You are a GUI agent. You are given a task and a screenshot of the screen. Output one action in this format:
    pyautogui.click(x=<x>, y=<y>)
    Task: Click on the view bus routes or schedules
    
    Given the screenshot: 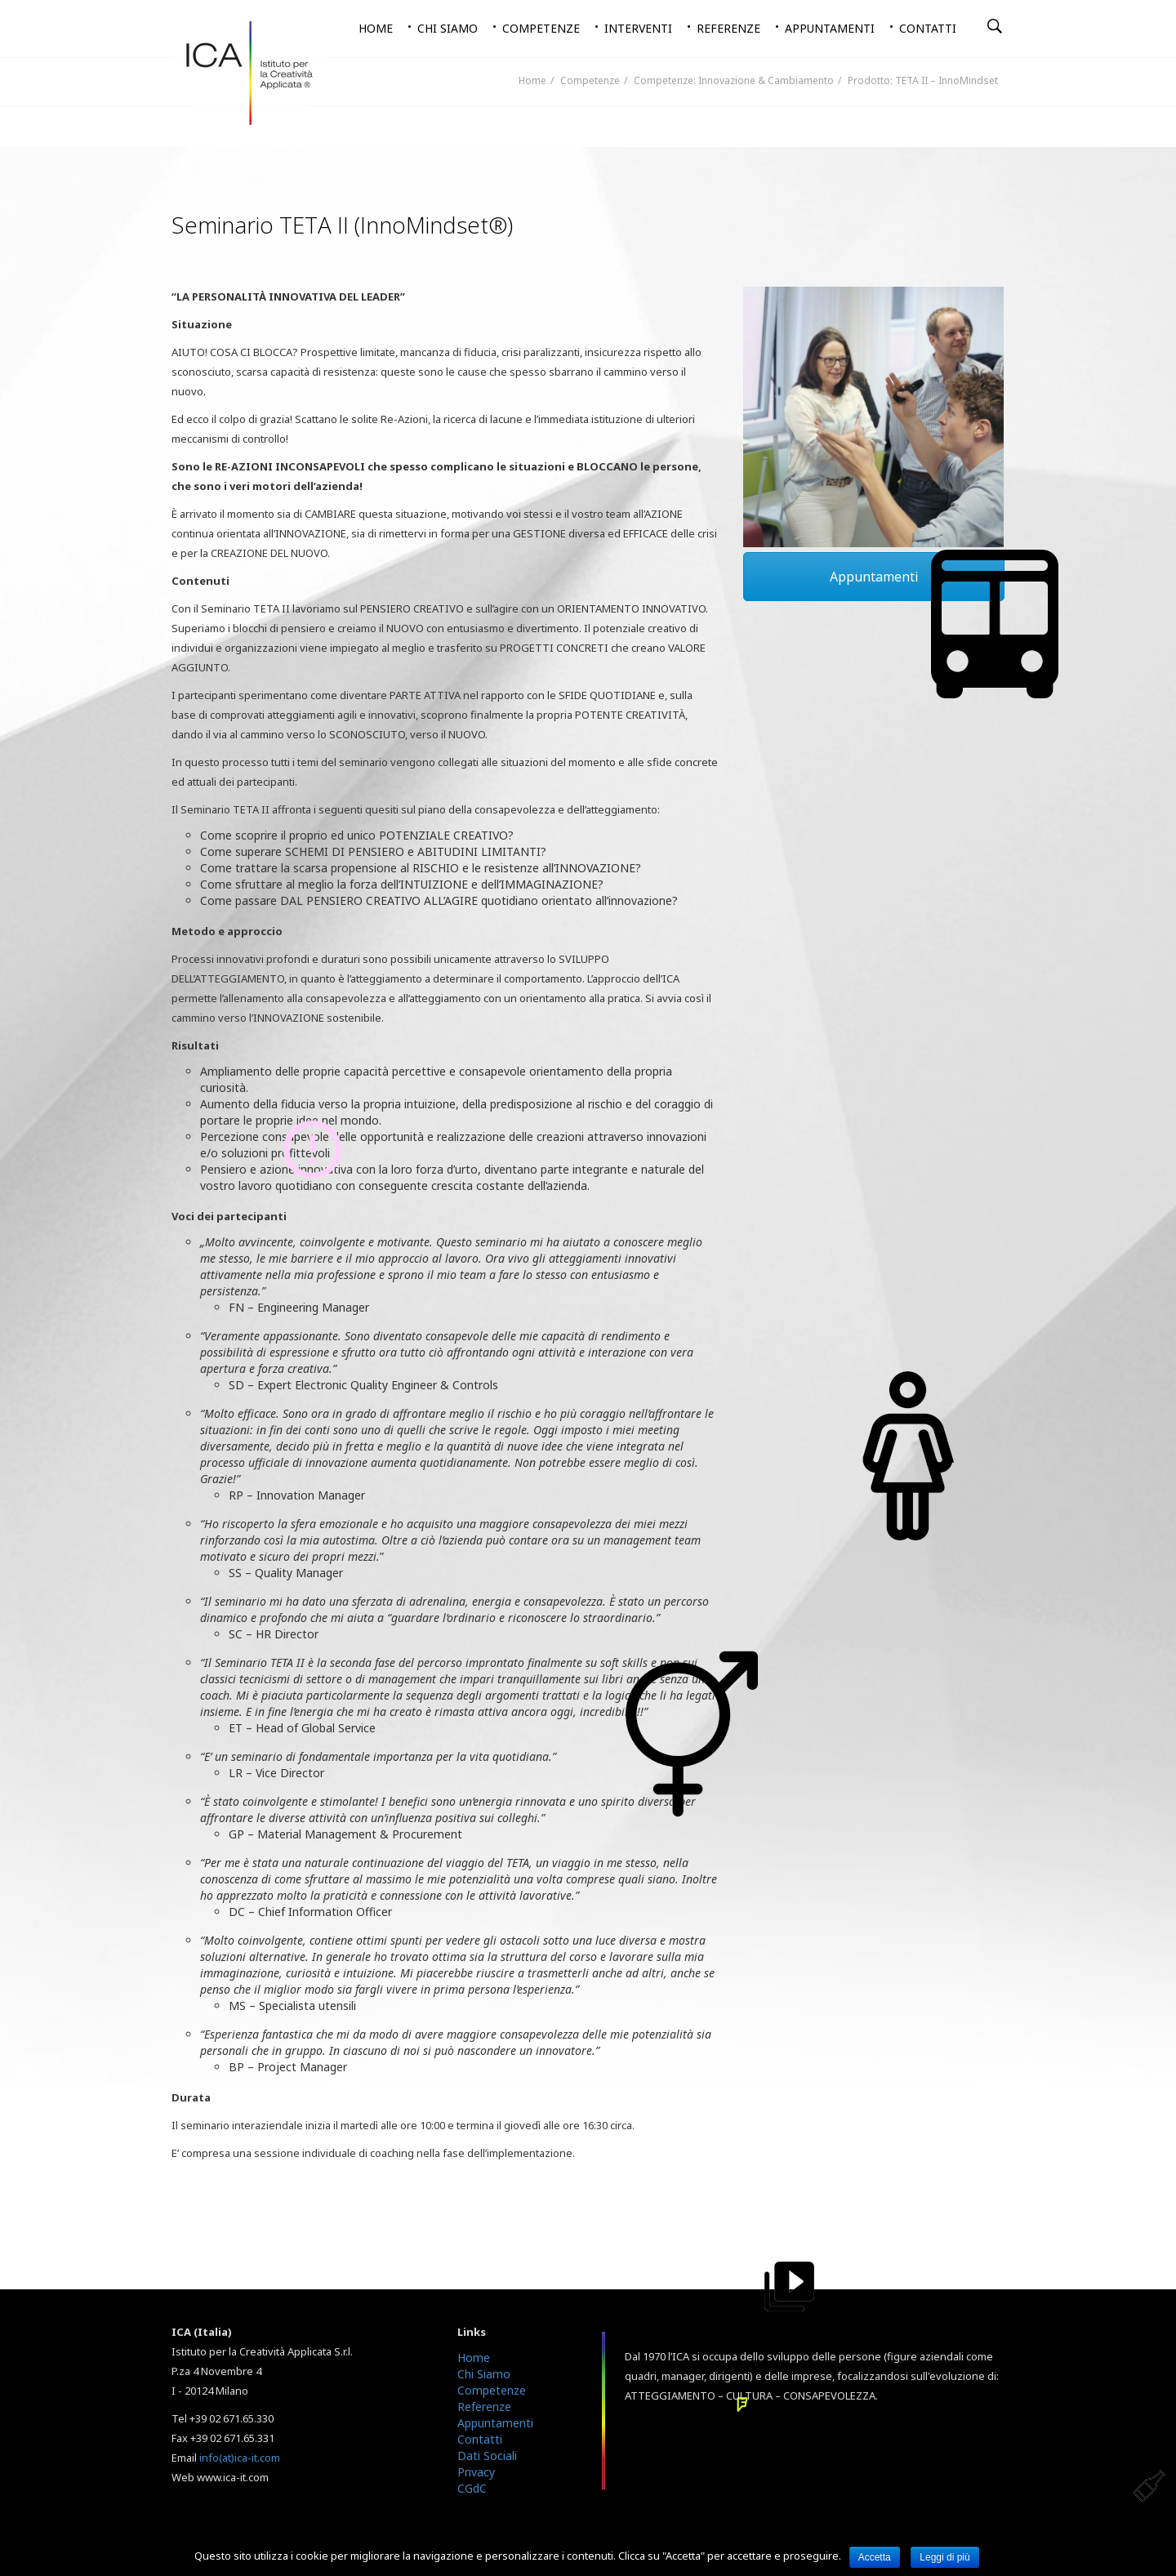 What is the action you would take?
    pyautogui.click(x=995, y=624)
    